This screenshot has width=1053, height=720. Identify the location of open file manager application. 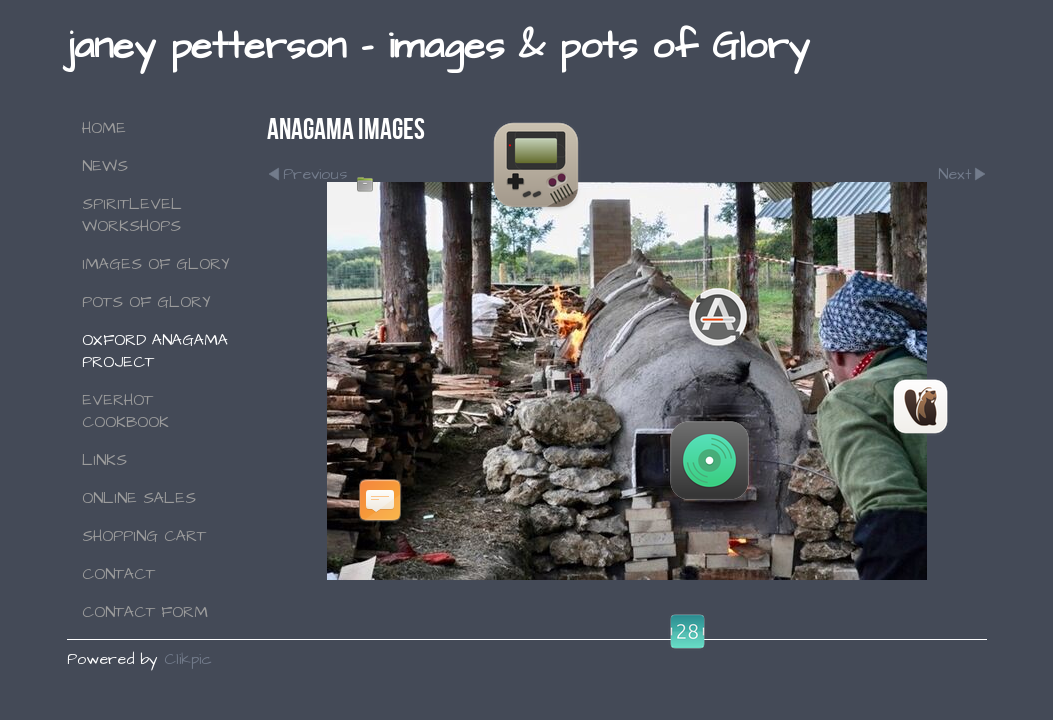
(365, 184).